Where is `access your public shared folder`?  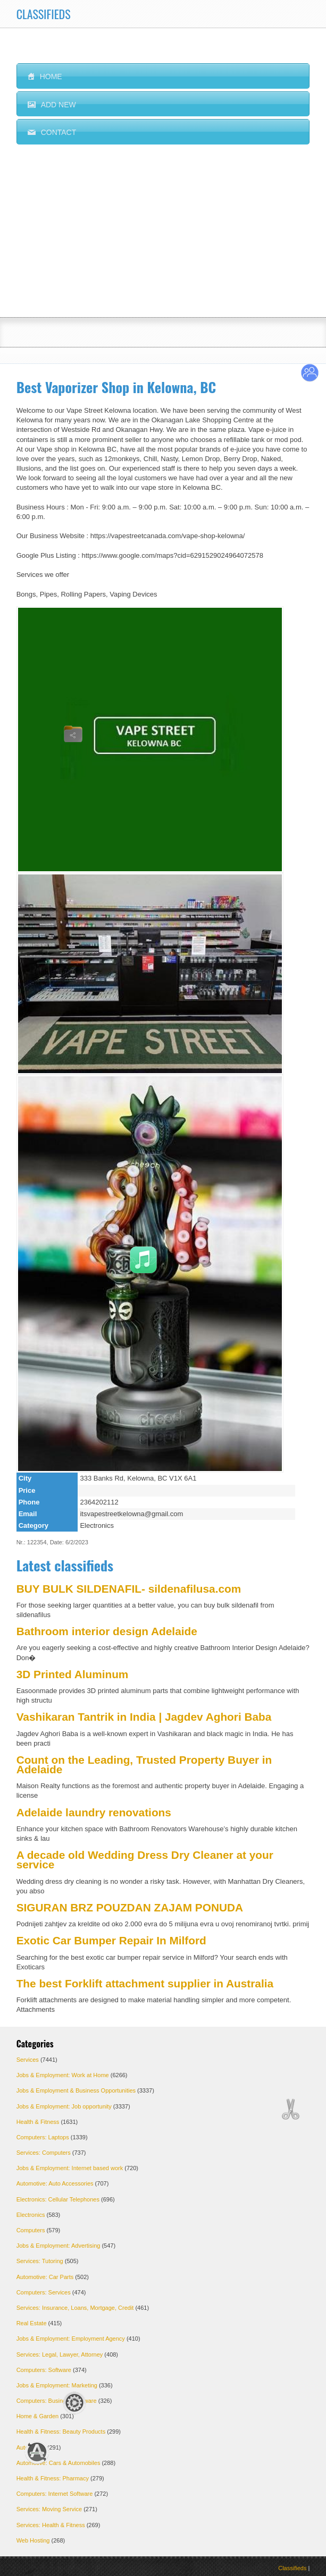
access your public shared folder is located at coordinates (73, 734).